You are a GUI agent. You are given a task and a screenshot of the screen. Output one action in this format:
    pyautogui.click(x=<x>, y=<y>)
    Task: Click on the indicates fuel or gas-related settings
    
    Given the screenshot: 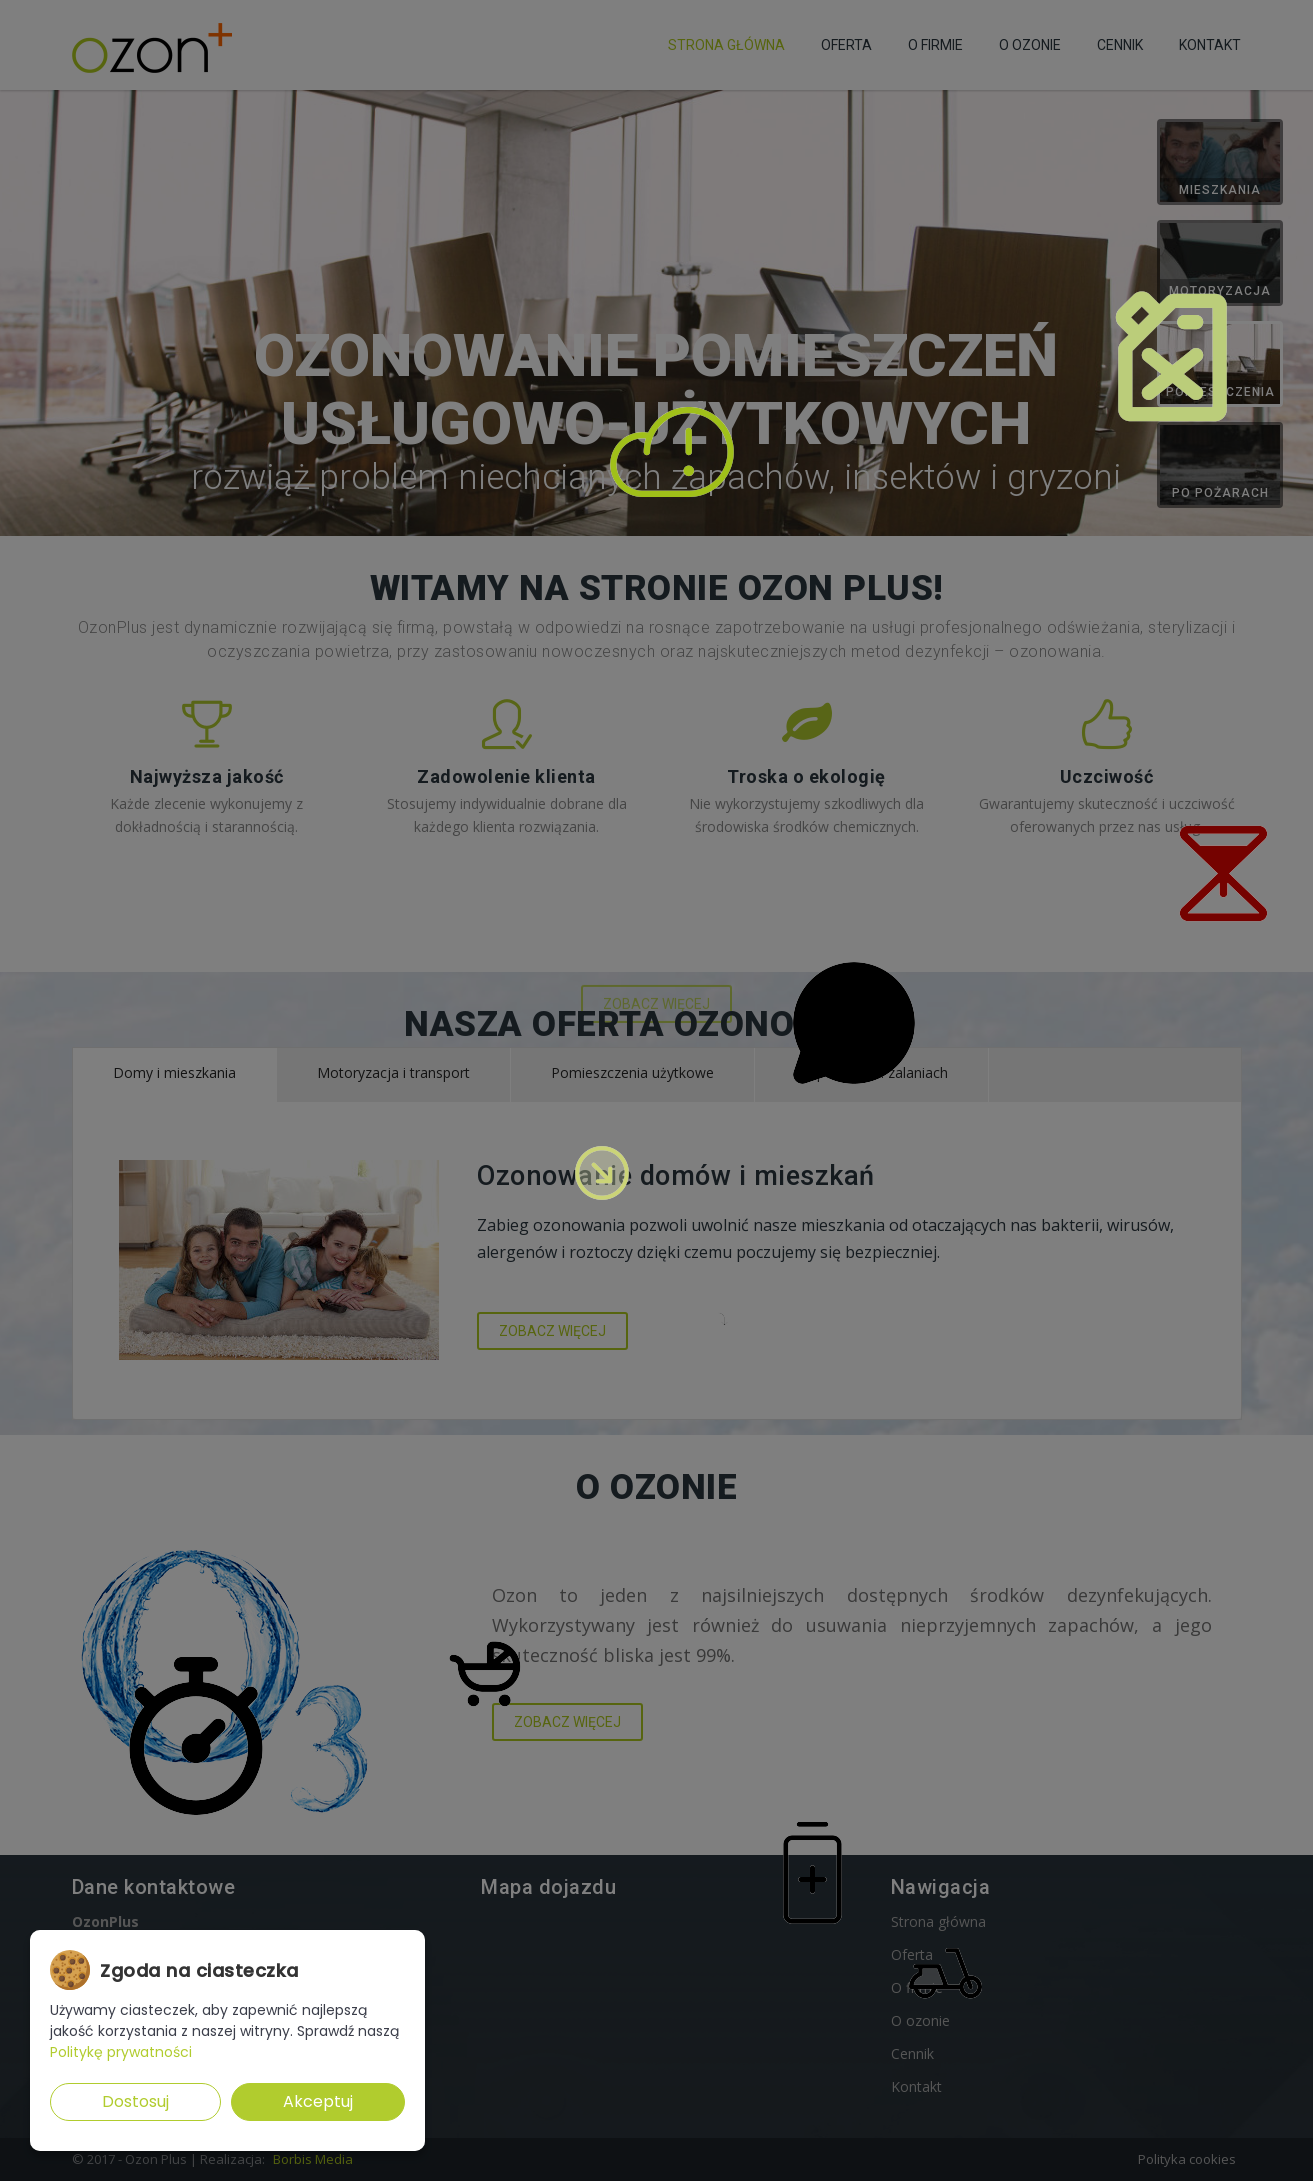 What is the action you would take?
    pyautogui.click(x=1172, y=357)
    